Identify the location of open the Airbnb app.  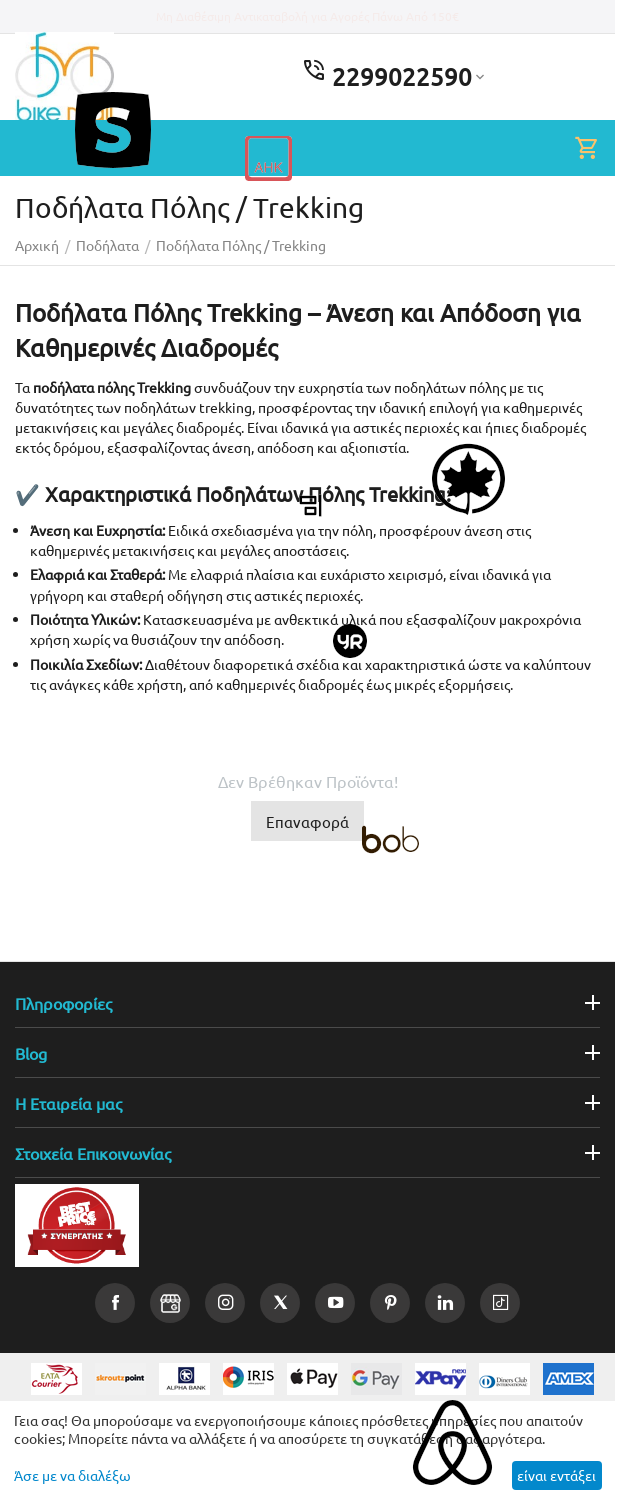
(452, 1442).